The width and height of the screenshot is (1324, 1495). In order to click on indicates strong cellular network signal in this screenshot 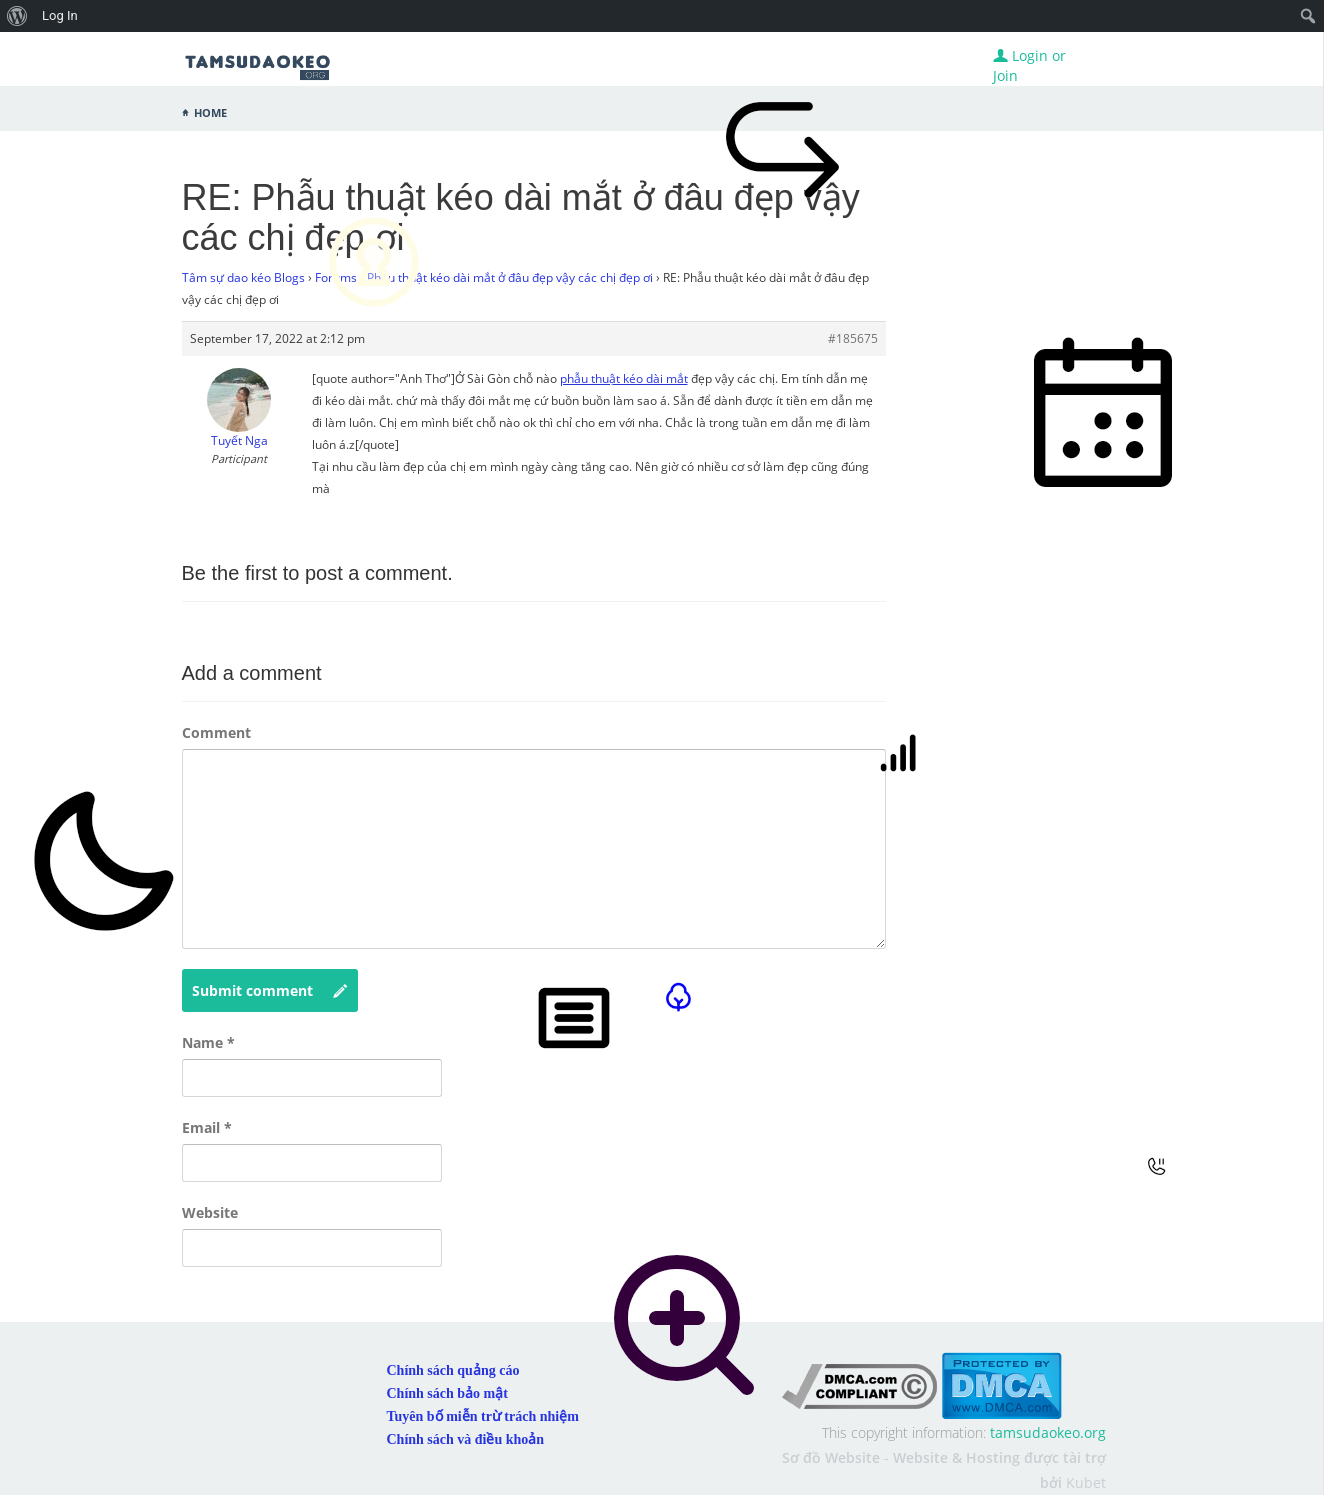, I will do `click(905, 751)`.